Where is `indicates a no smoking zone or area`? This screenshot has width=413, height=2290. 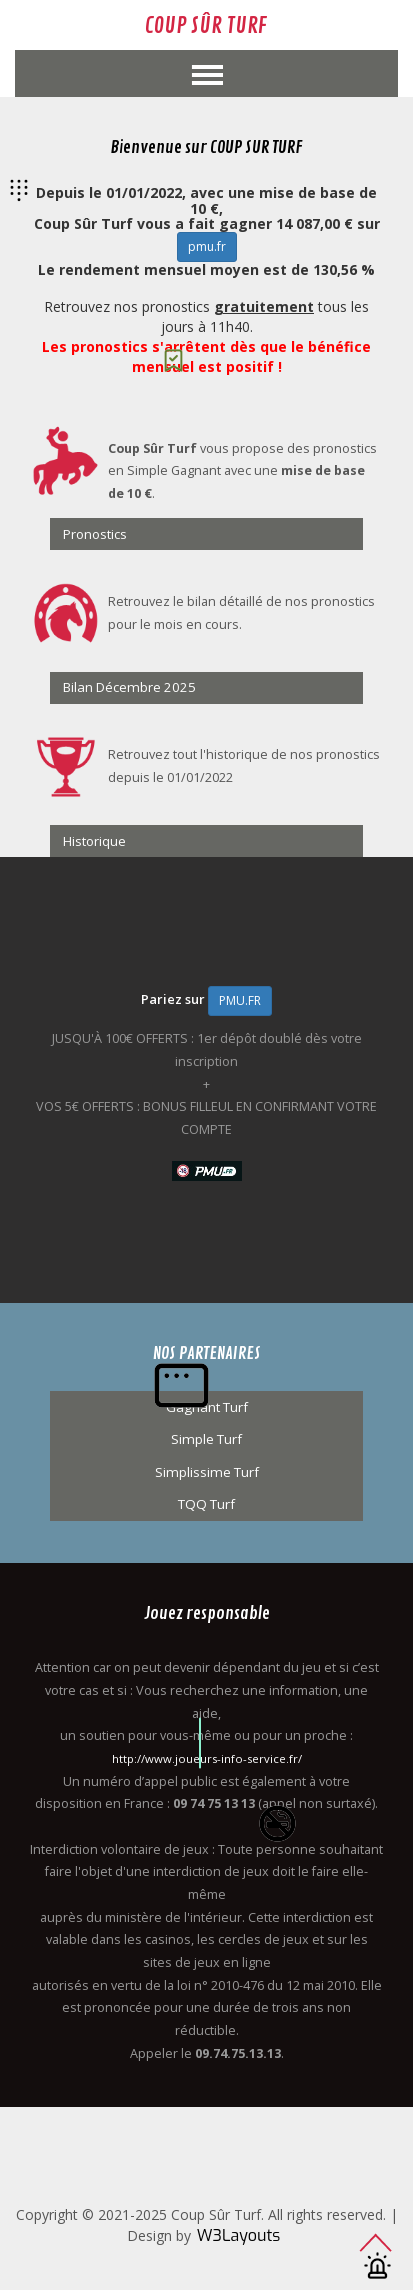
indicates a no smoking zone or area is located at coordinates (277, 1823).